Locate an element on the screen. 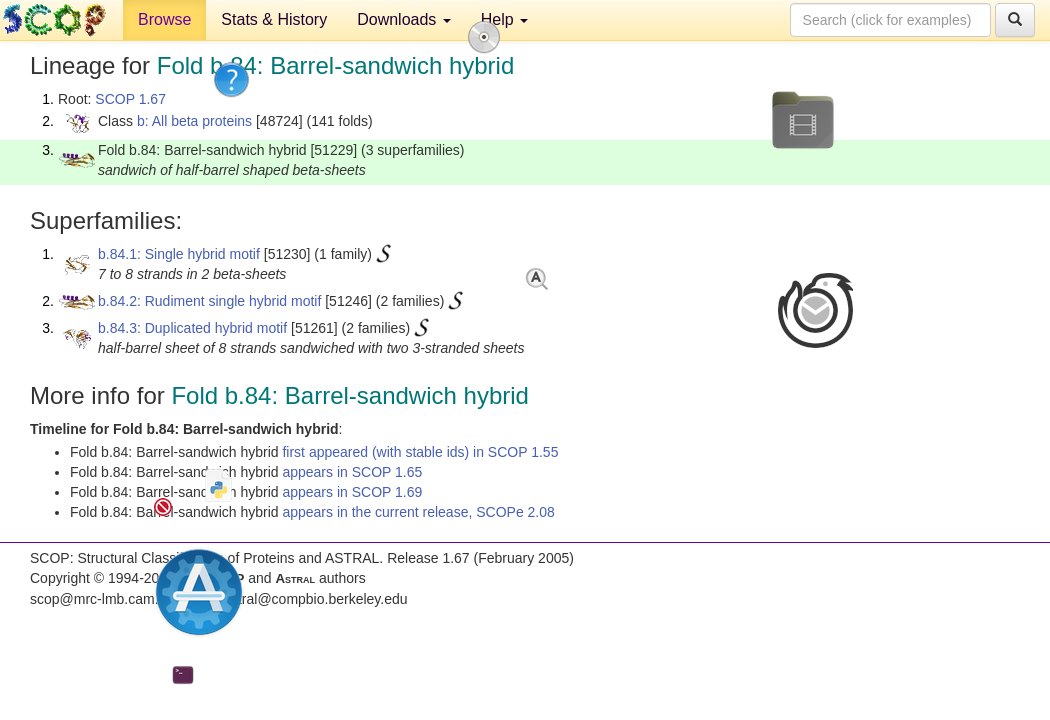 The height and width of the screenshot is (720, 1050). search within the current project is located at coordinates (537, 279).